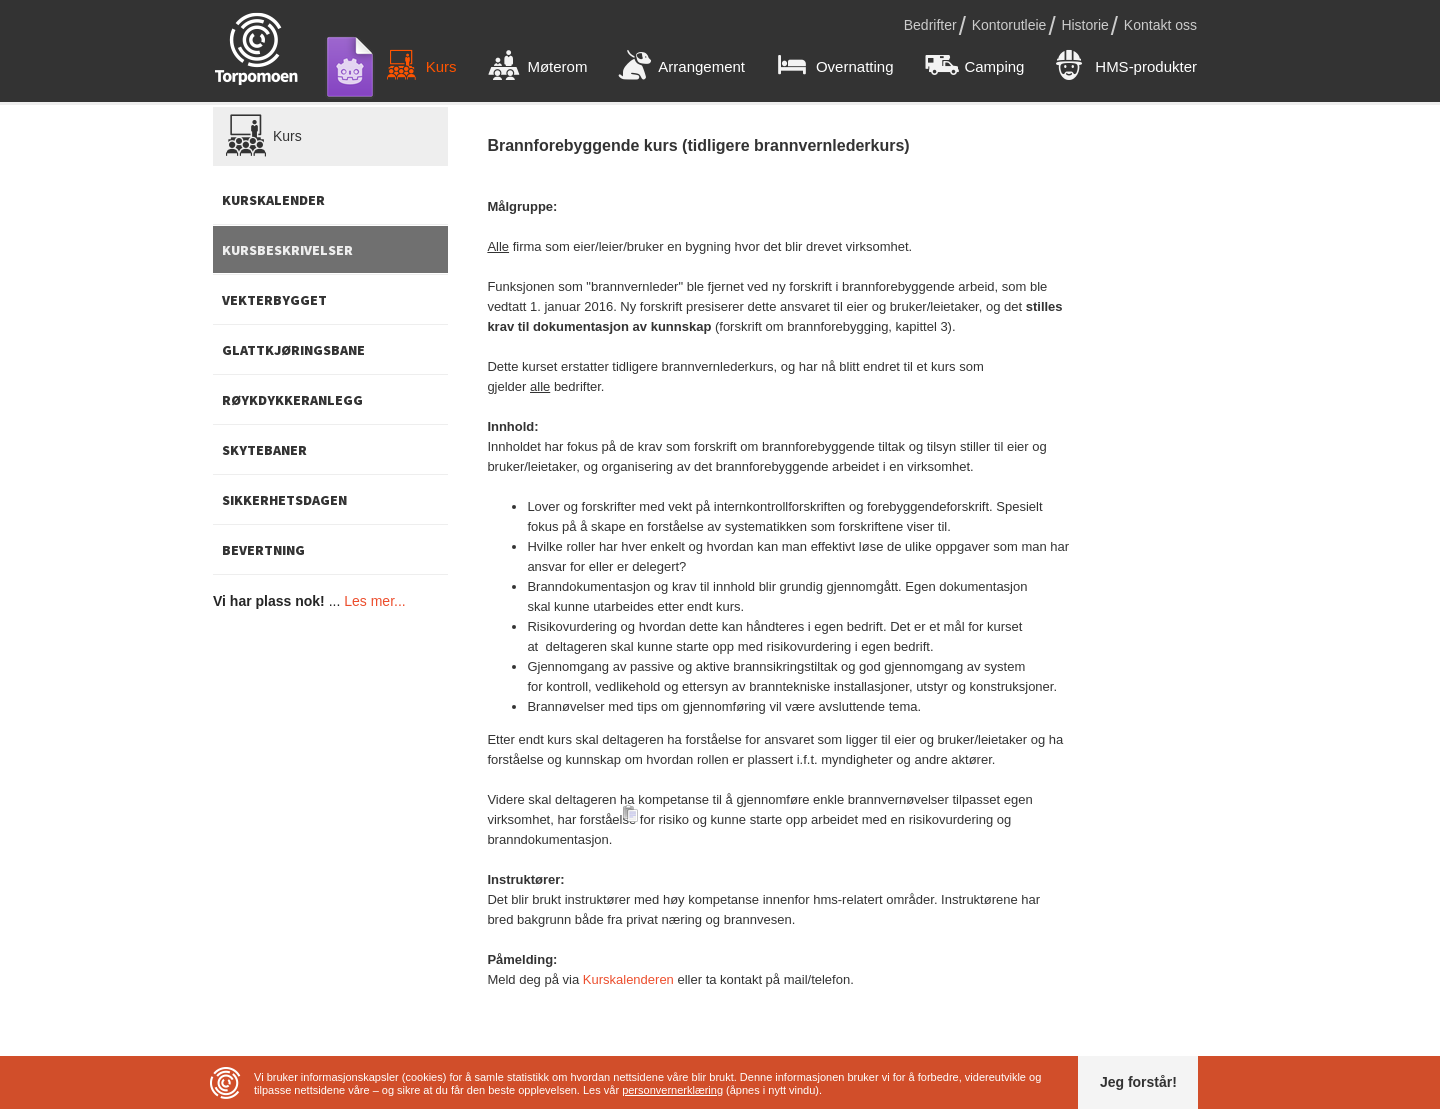  Describe the element at coordinates (630, 813) in the screenshot. I see `paste copied content from clipboard` at that location.